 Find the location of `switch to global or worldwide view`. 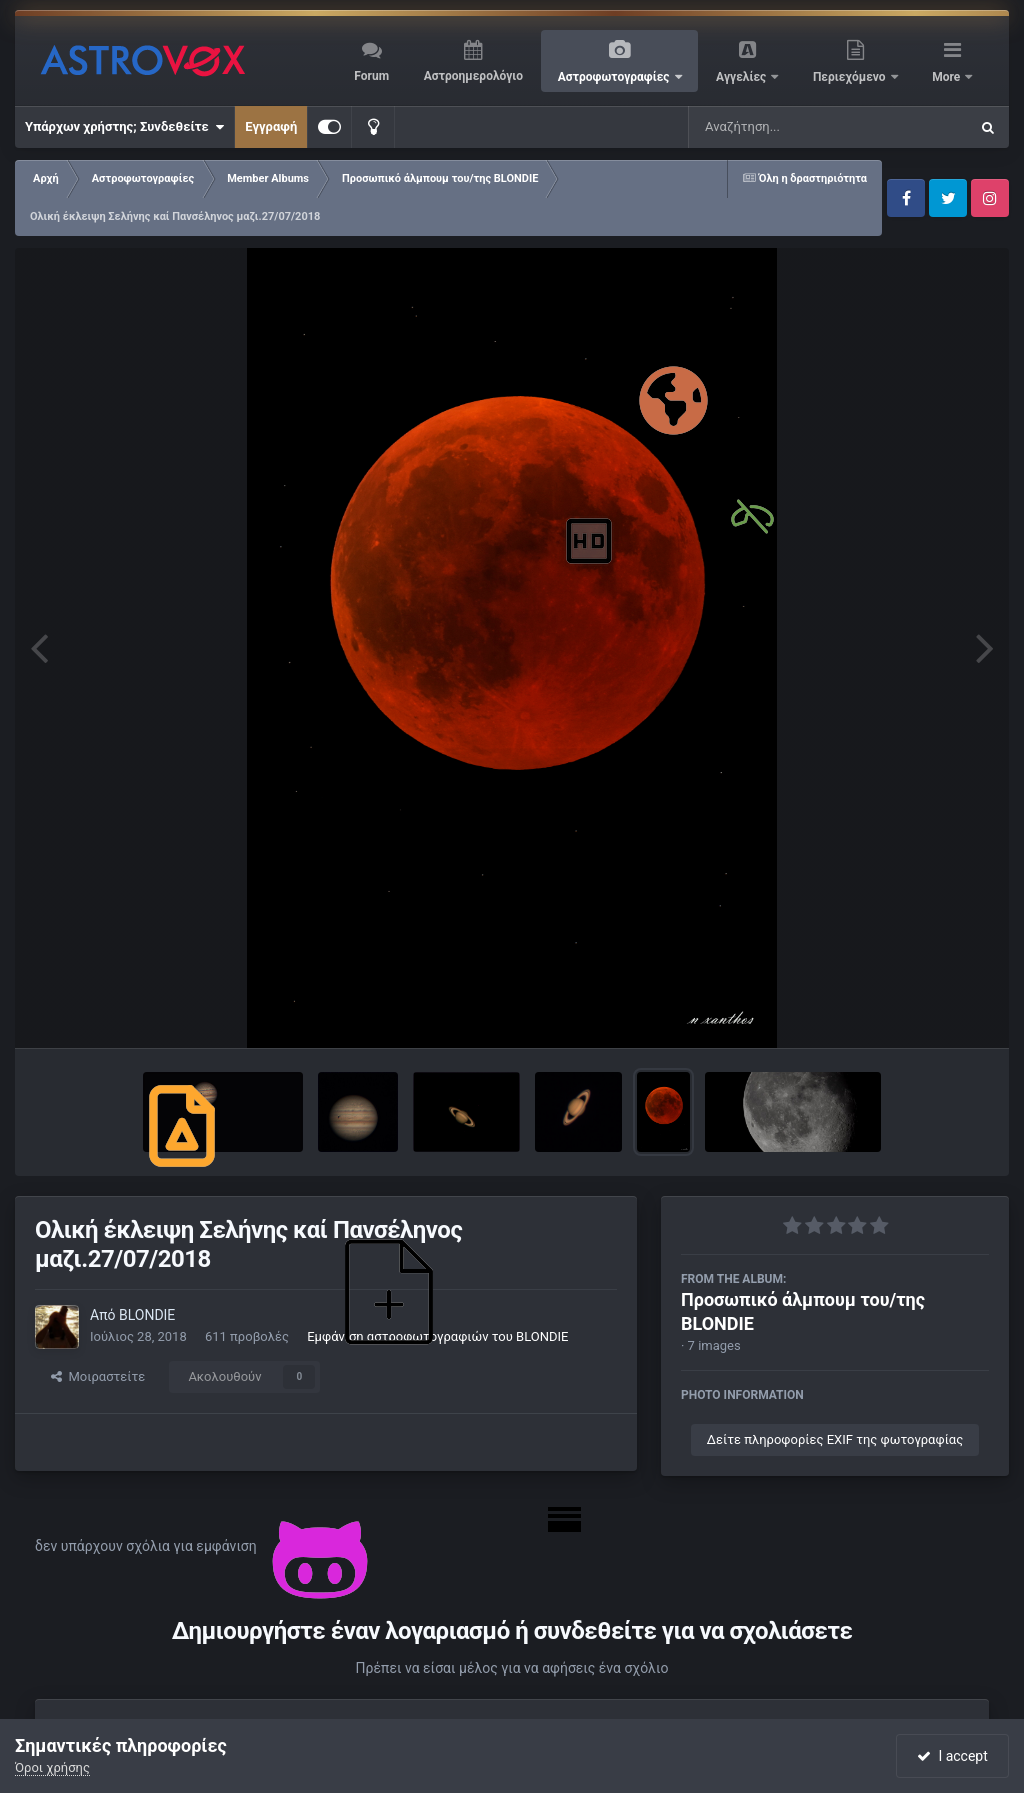

switch to global or worldwide view is located at coordinates (673, 400).